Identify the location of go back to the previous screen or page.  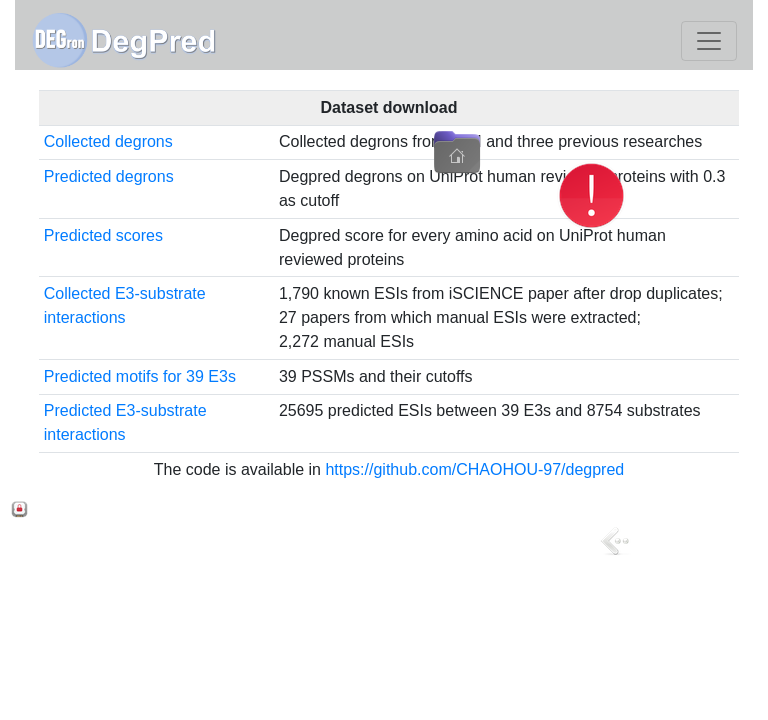
(615, 541).